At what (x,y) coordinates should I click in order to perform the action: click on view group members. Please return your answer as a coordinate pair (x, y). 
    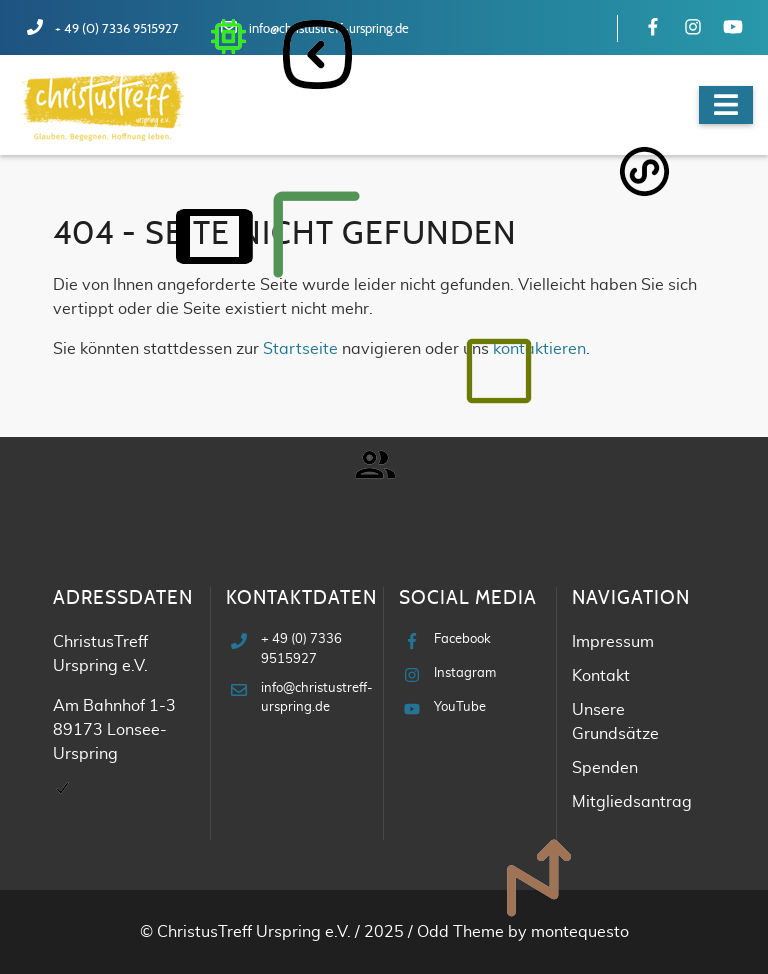
    Looking at the image, I should click on (375, 464).